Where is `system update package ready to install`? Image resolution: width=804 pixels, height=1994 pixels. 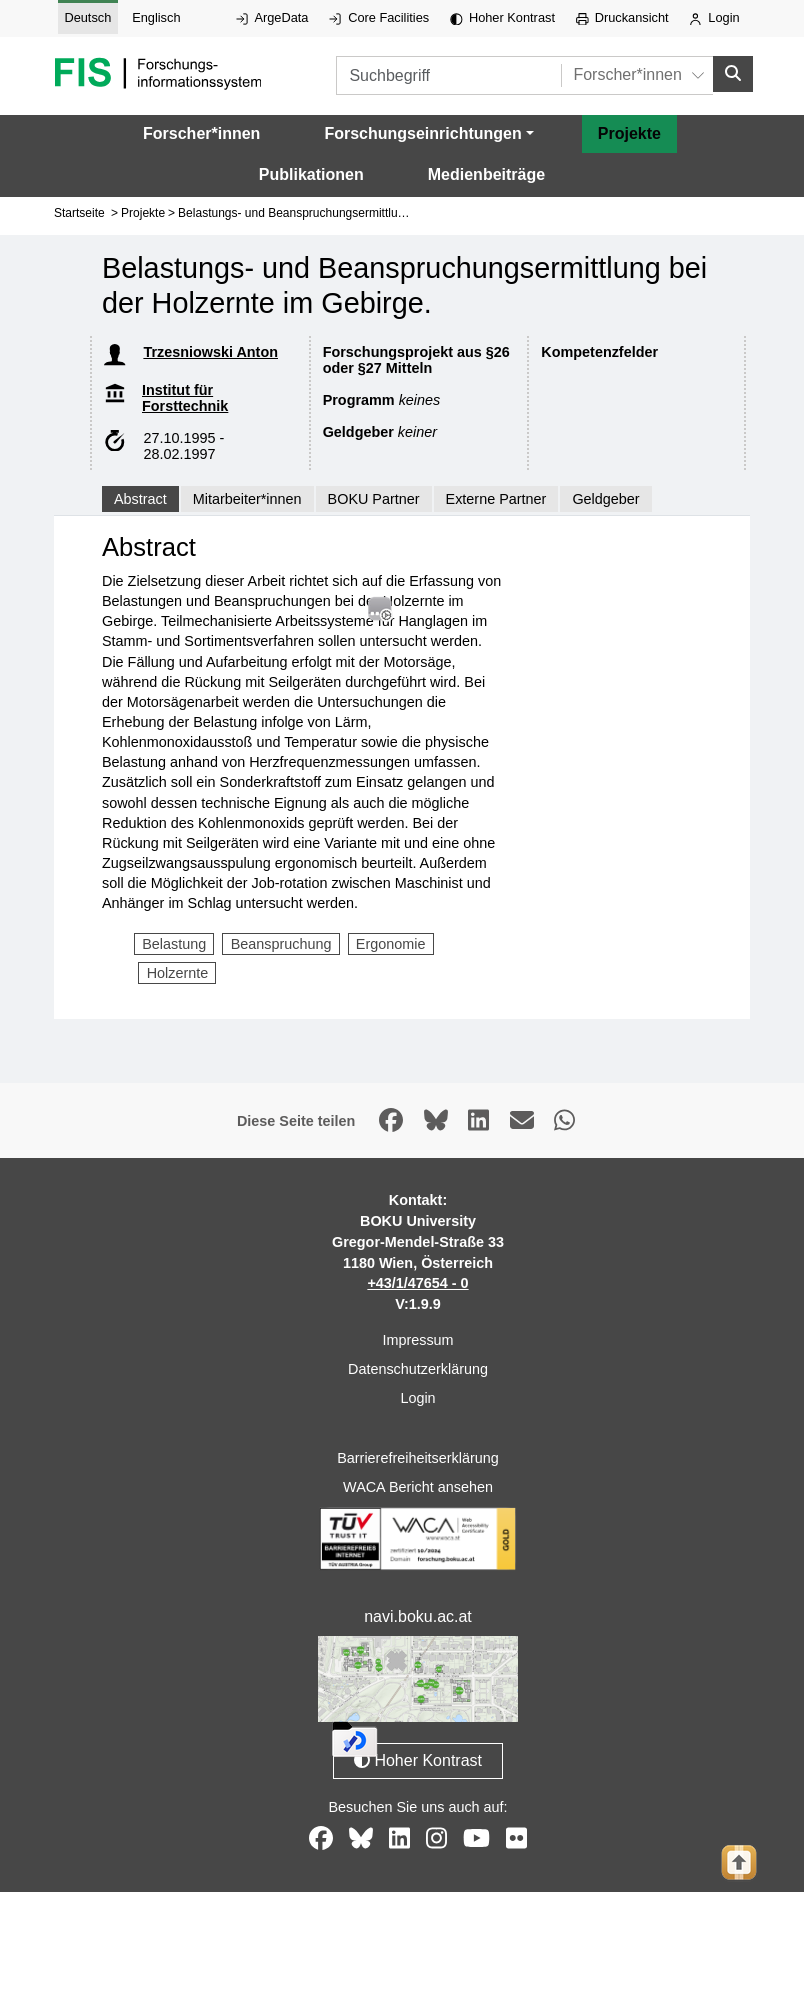 system update package ready to install is located at coordinates (739, 1863).